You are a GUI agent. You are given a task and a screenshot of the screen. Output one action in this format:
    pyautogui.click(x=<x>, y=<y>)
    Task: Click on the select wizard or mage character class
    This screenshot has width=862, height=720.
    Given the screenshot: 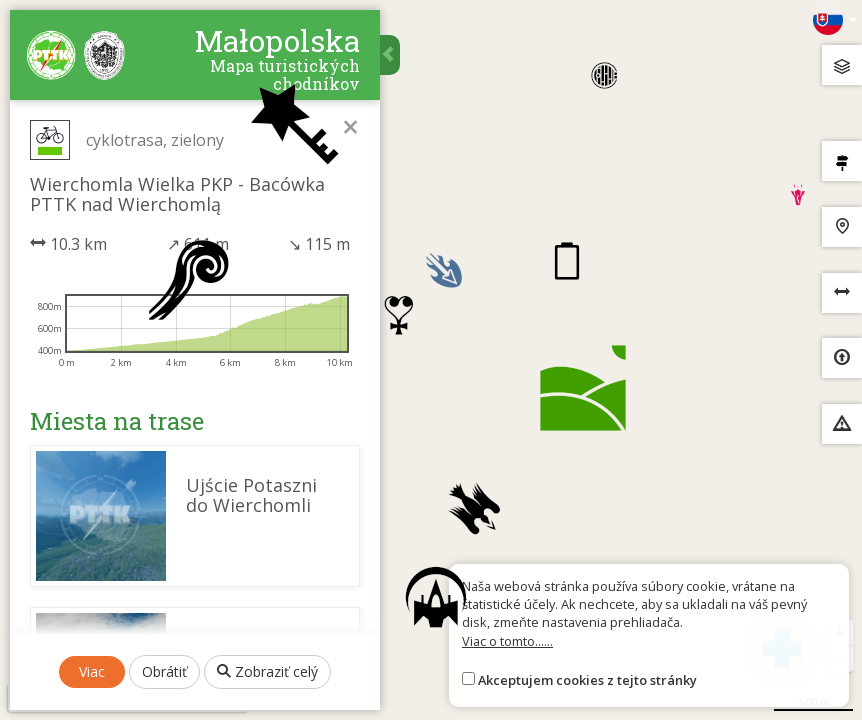 What is the action you would take?
    pyautogui.click(x=189, y=280)
    